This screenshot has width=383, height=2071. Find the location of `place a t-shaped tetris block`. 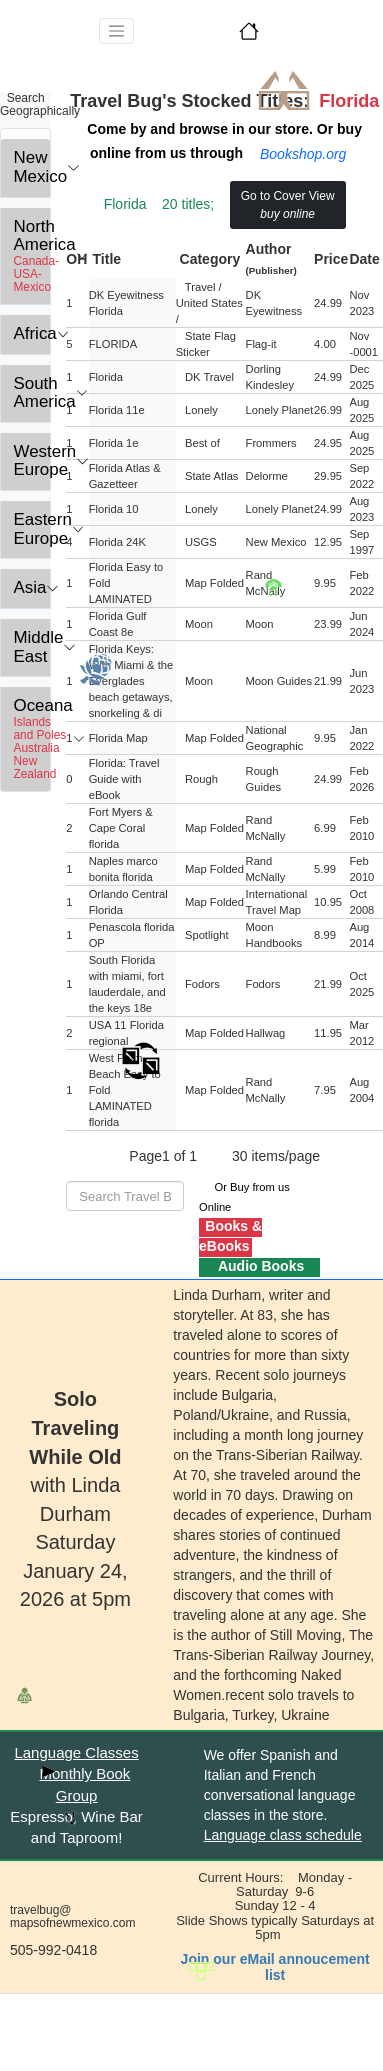

place a t-shaped tetris block is located at coordinates (201, 1971).